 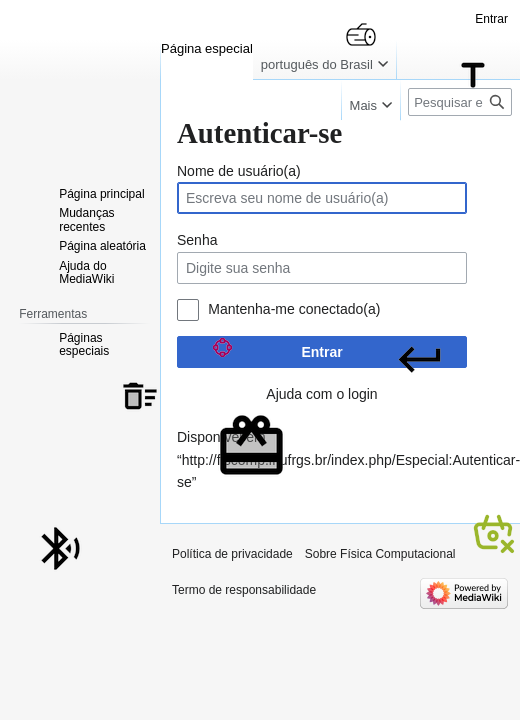 What do you see at coordinates (493, 532) in the screenshot?
I see `remove item from basket` at bounding box center [493, 532].